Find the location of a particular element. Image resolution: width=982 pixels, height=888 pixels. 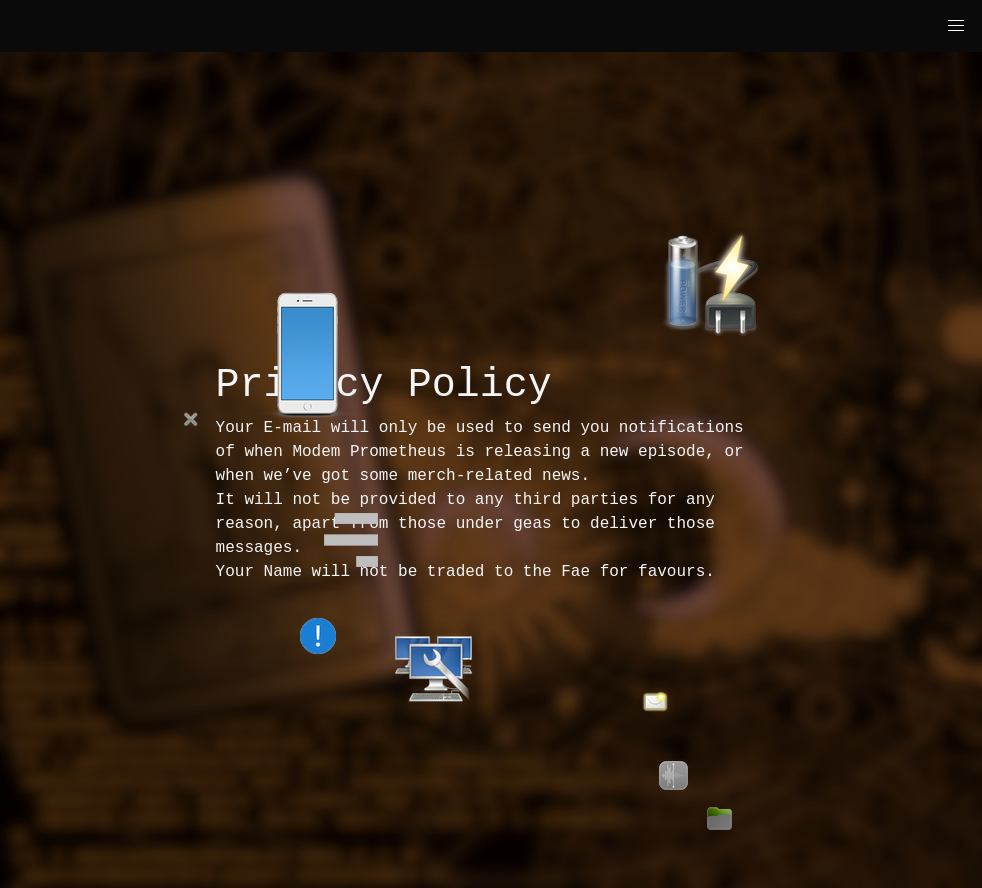

open the voice memos app to record or play audio is located at coordinates (673, 775).